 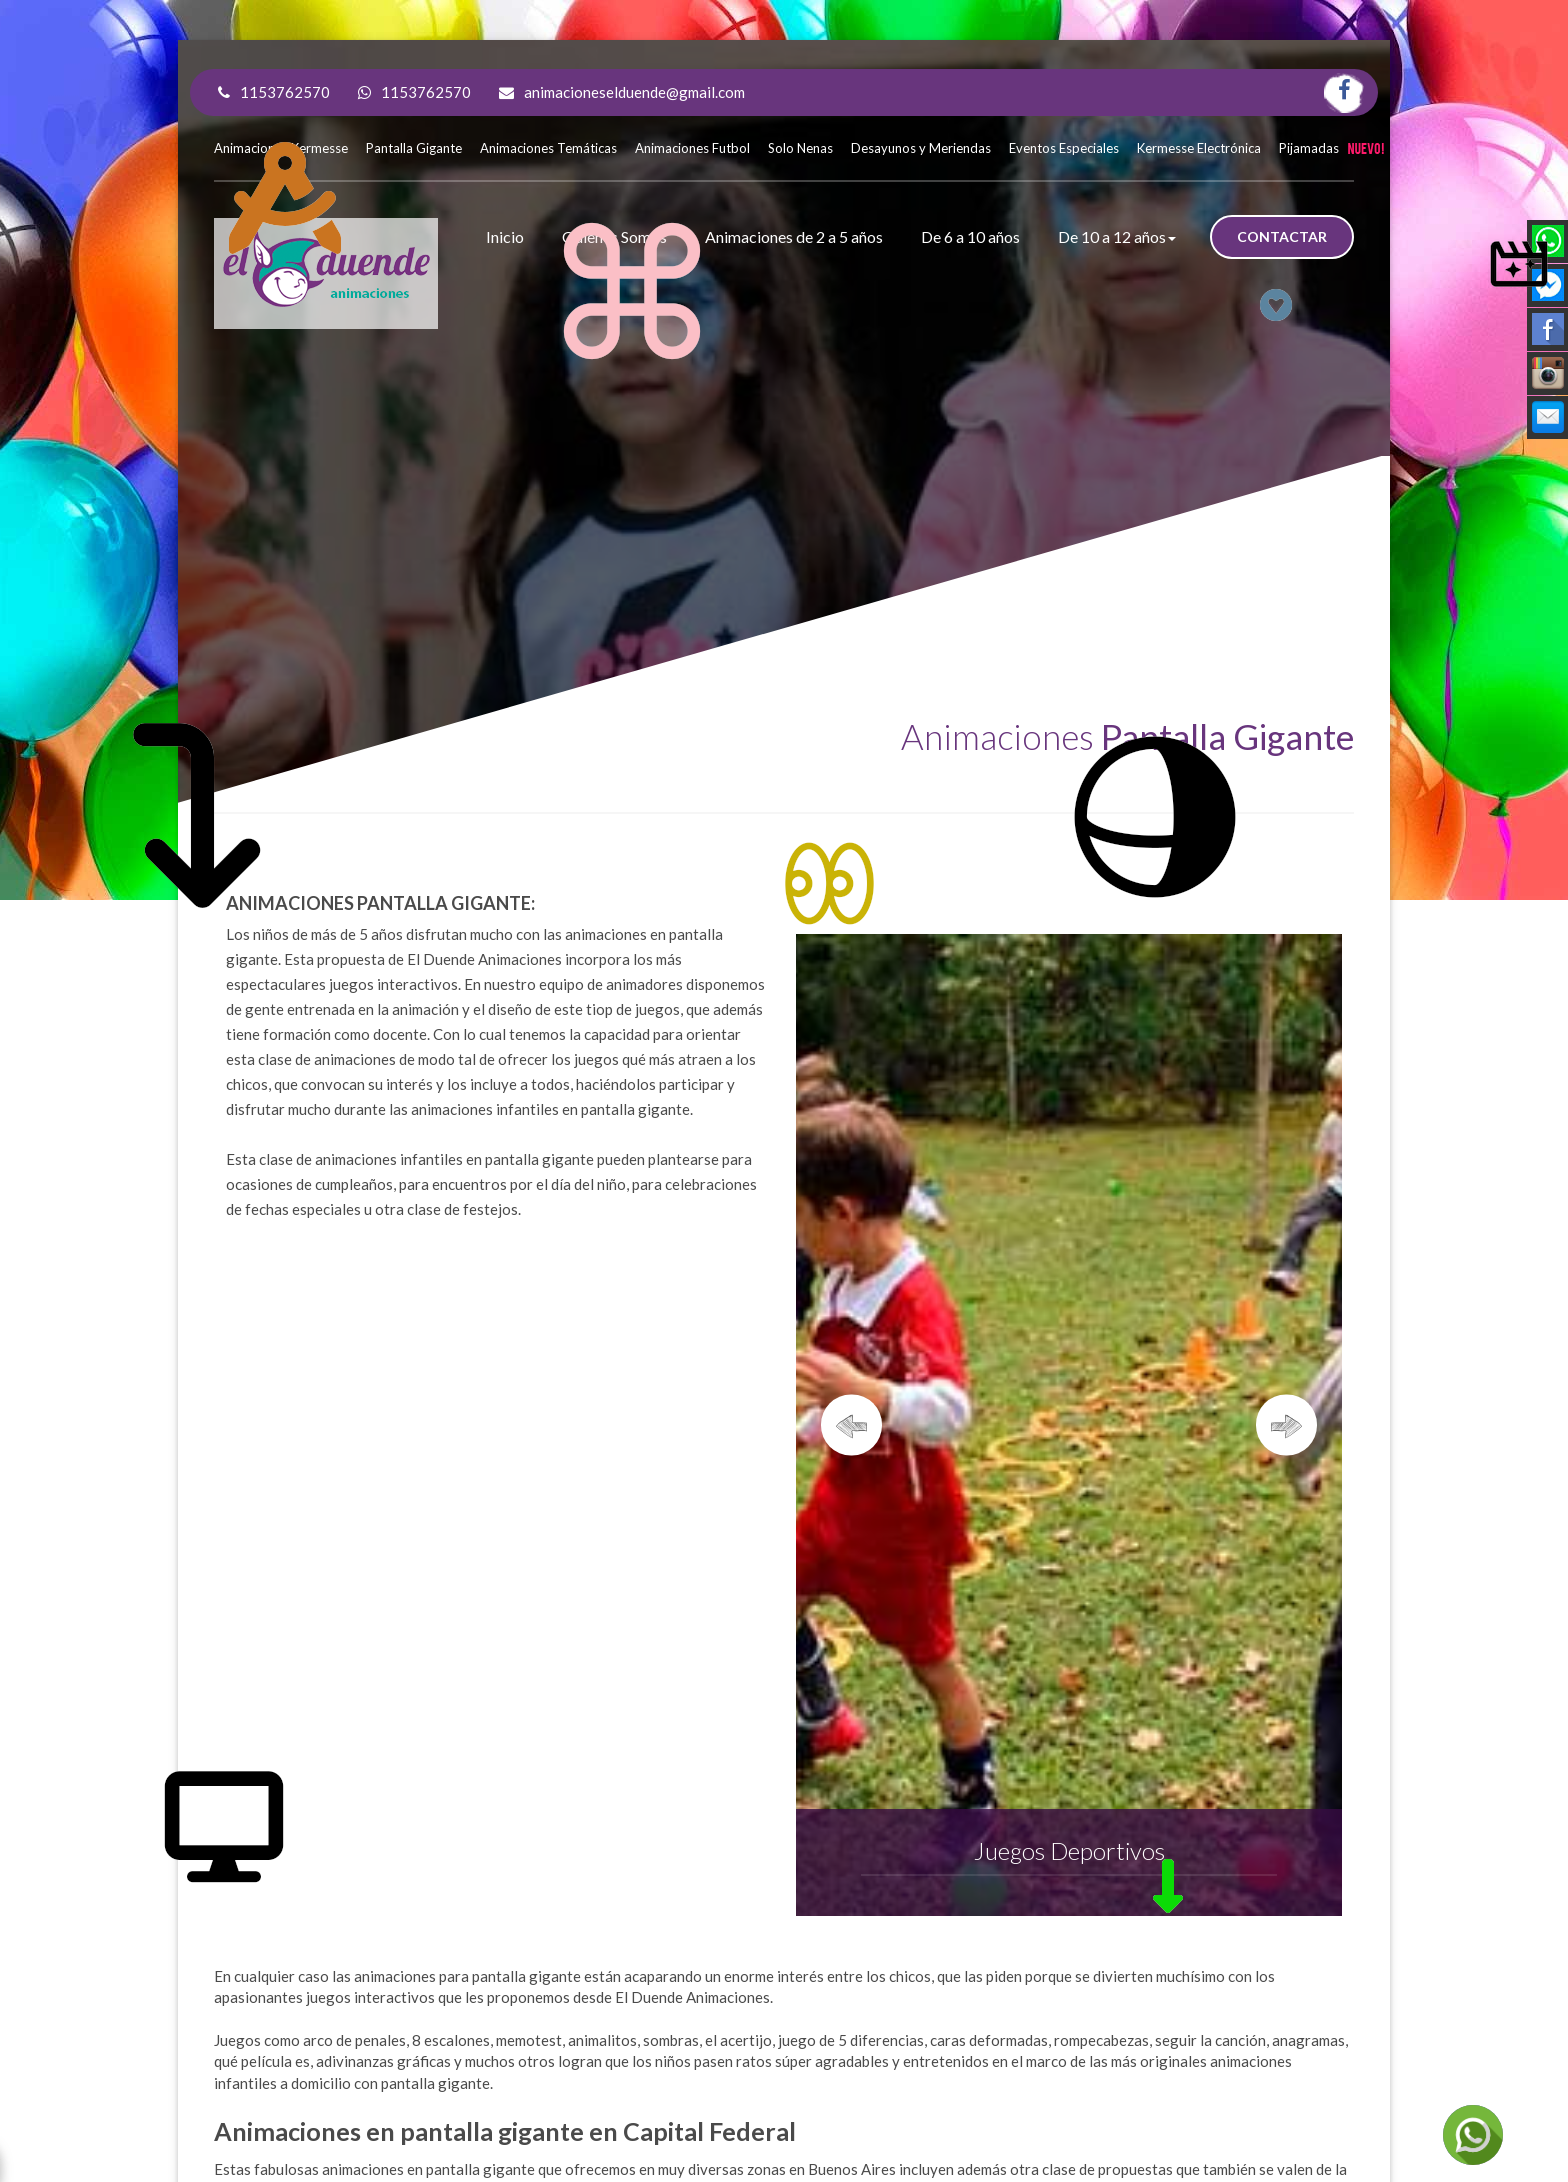 What do you see at coordinates (224, 1823) in the screenshot?
I see `access display settings` at bounding box center [224, 1823].